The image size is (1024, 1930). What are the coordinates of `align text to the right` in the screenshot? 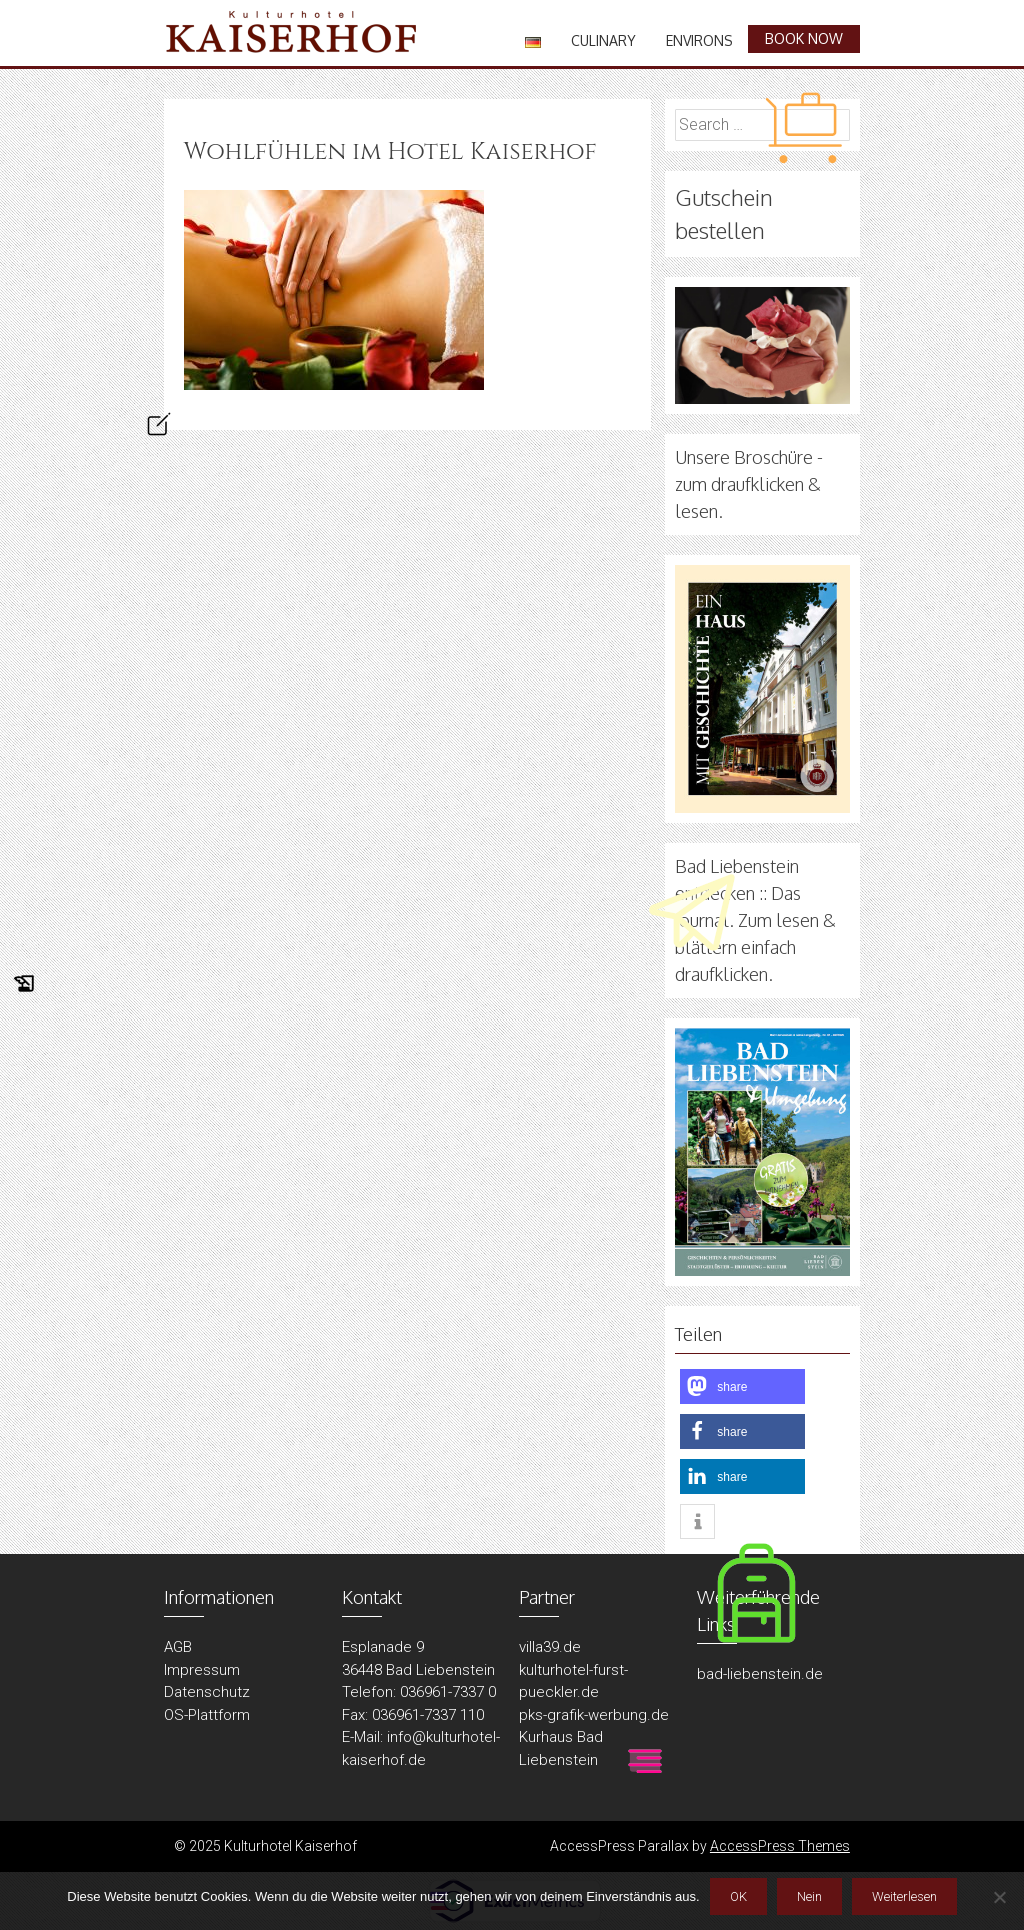 It's located at (645, 1762).